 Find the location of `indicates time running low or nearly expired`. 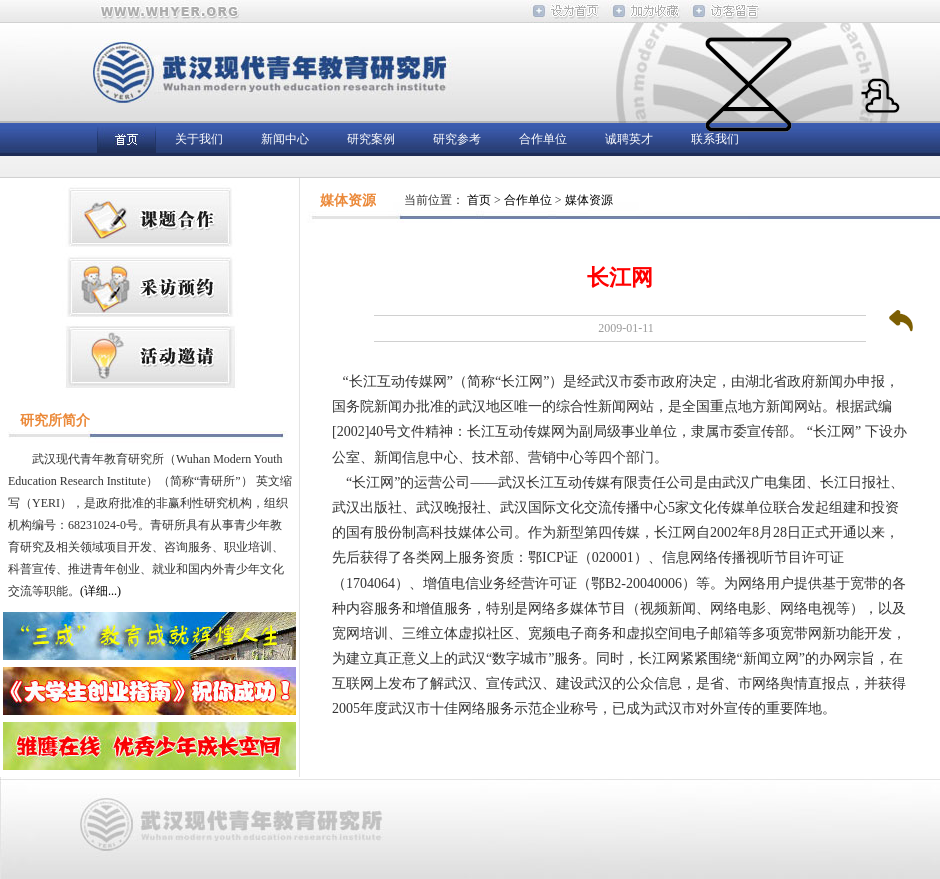

indicates time running low or nearly expired is located at coordinates (748, 84).